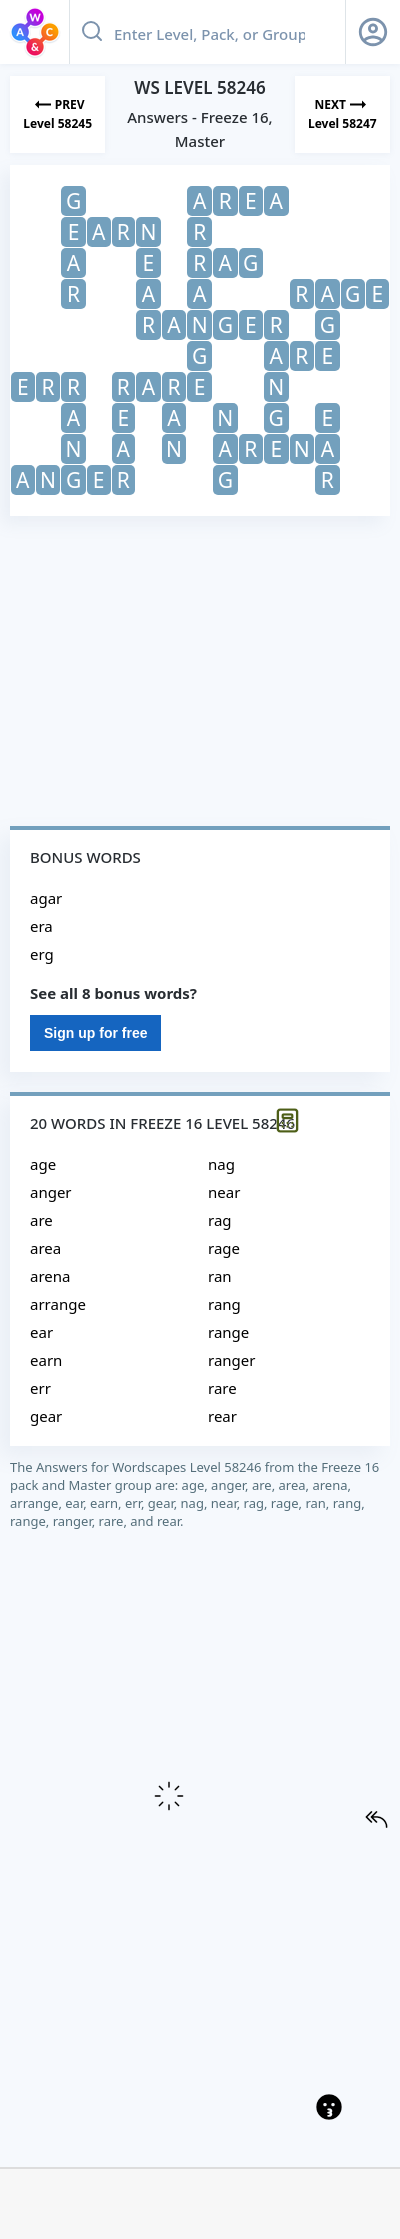 This screenshot has height=2239, width=400. Describe the element at coordinates (329, 2107) in the screenshot. I see `send a kiss emoji in chat` at that location.